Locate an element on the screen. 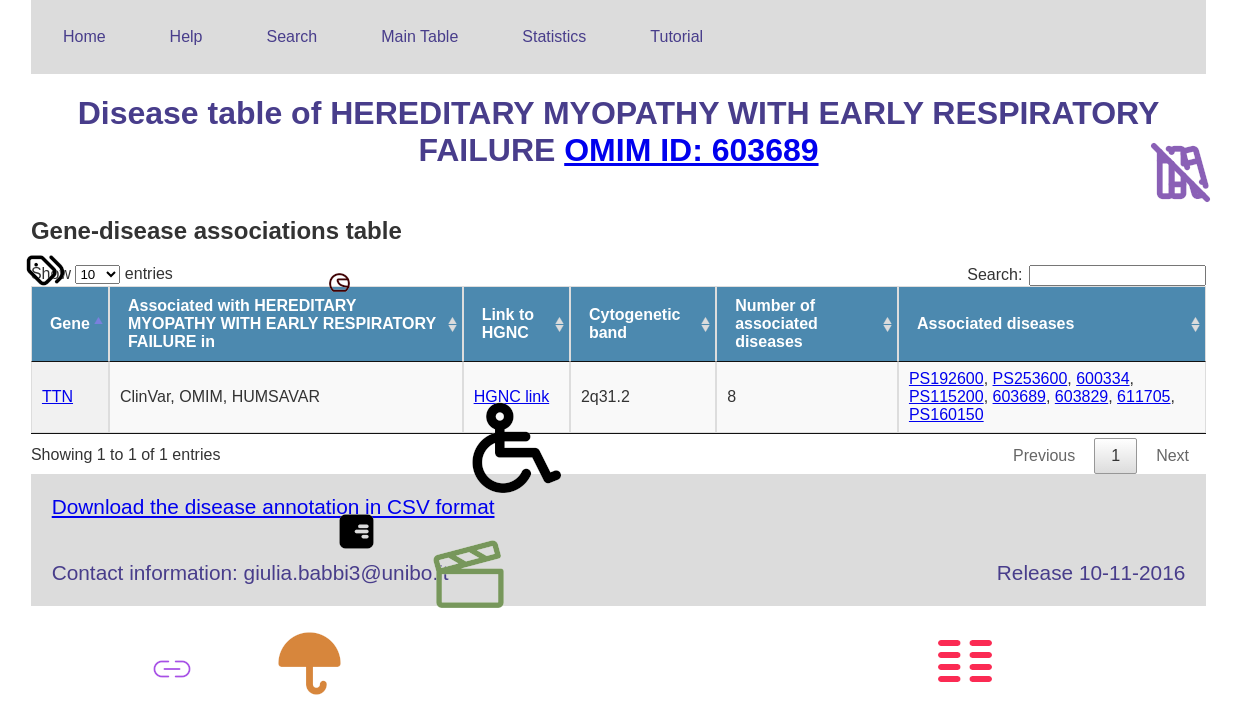  access safety or protective gear settings is located at coordinates (339, 282).